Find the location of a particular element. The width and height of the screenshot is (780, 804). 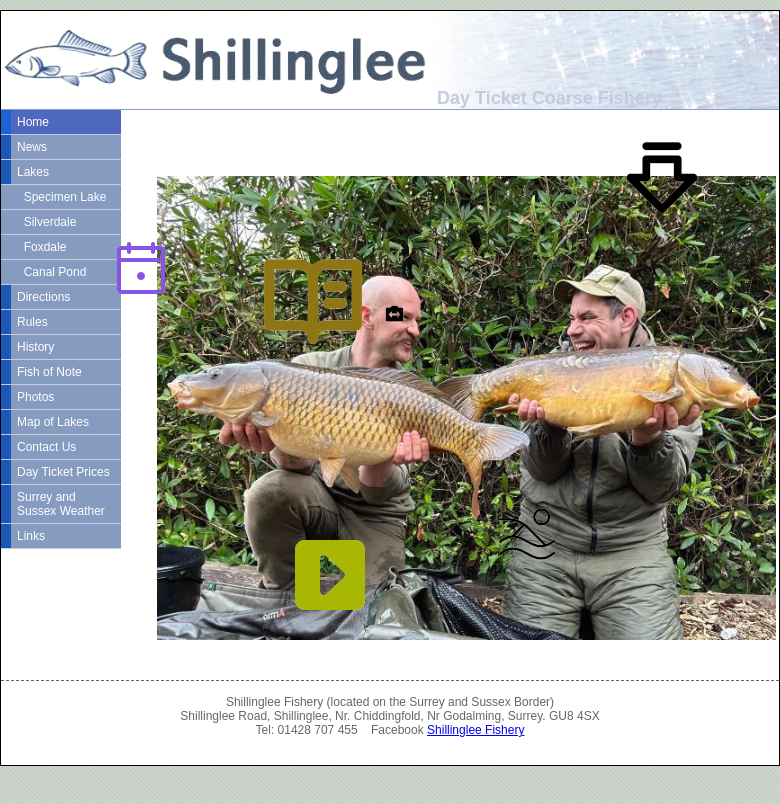

open reading mode or e-reader is located at coordinates (313, 295).